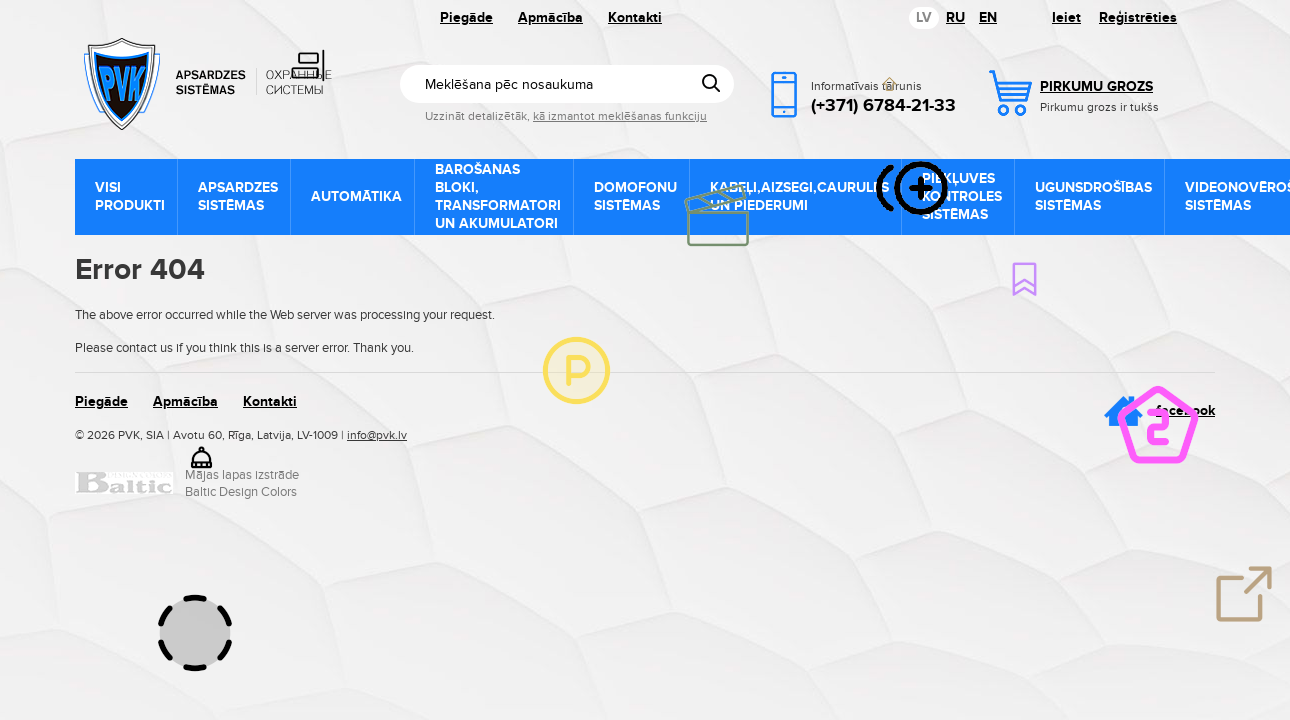 The image size is (1290, 720). What do you see at coordinates (201, 458) in the screenshot?
I see `select winter or cold weather category` at bounding box center [201, 458].